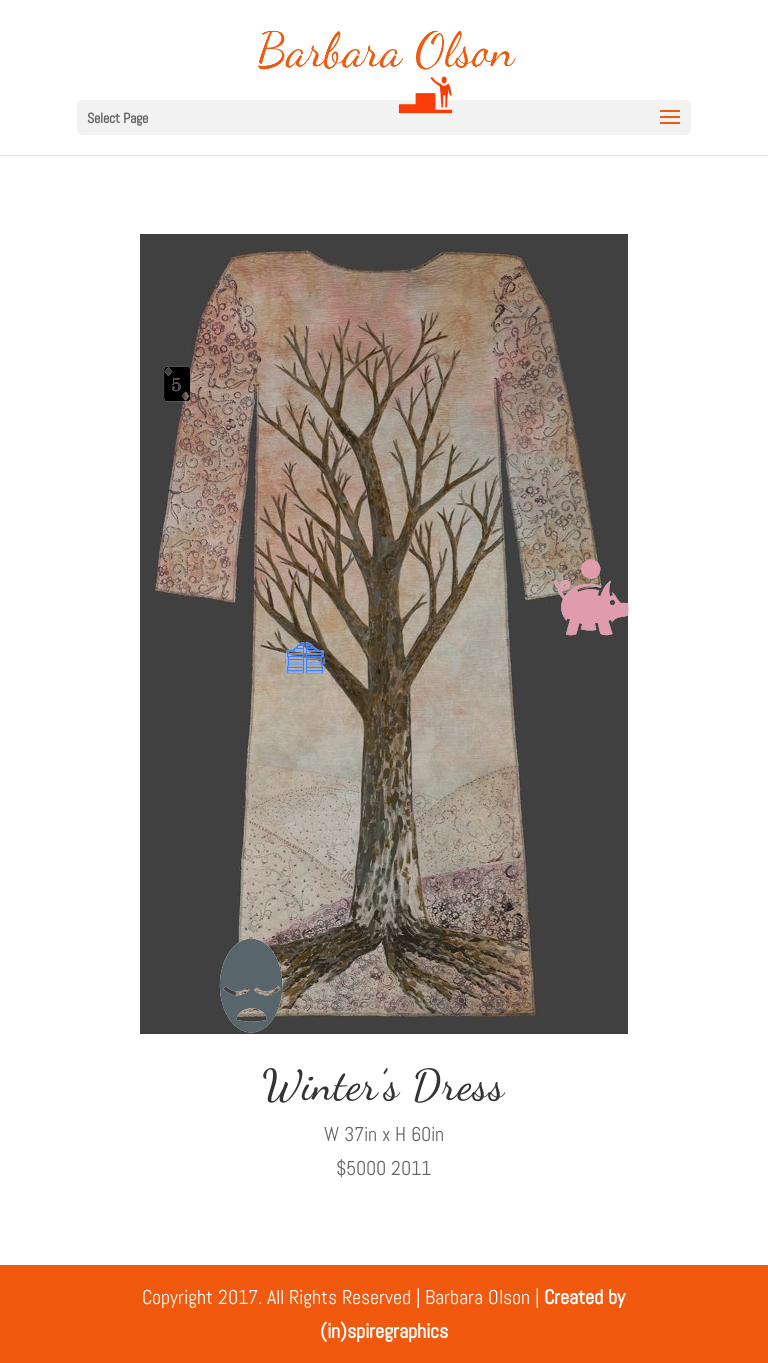  What do you see at coordinates (177, 384) in the screenshot?
I see `five of diamonds playing card` at bounding box center [177, 384].